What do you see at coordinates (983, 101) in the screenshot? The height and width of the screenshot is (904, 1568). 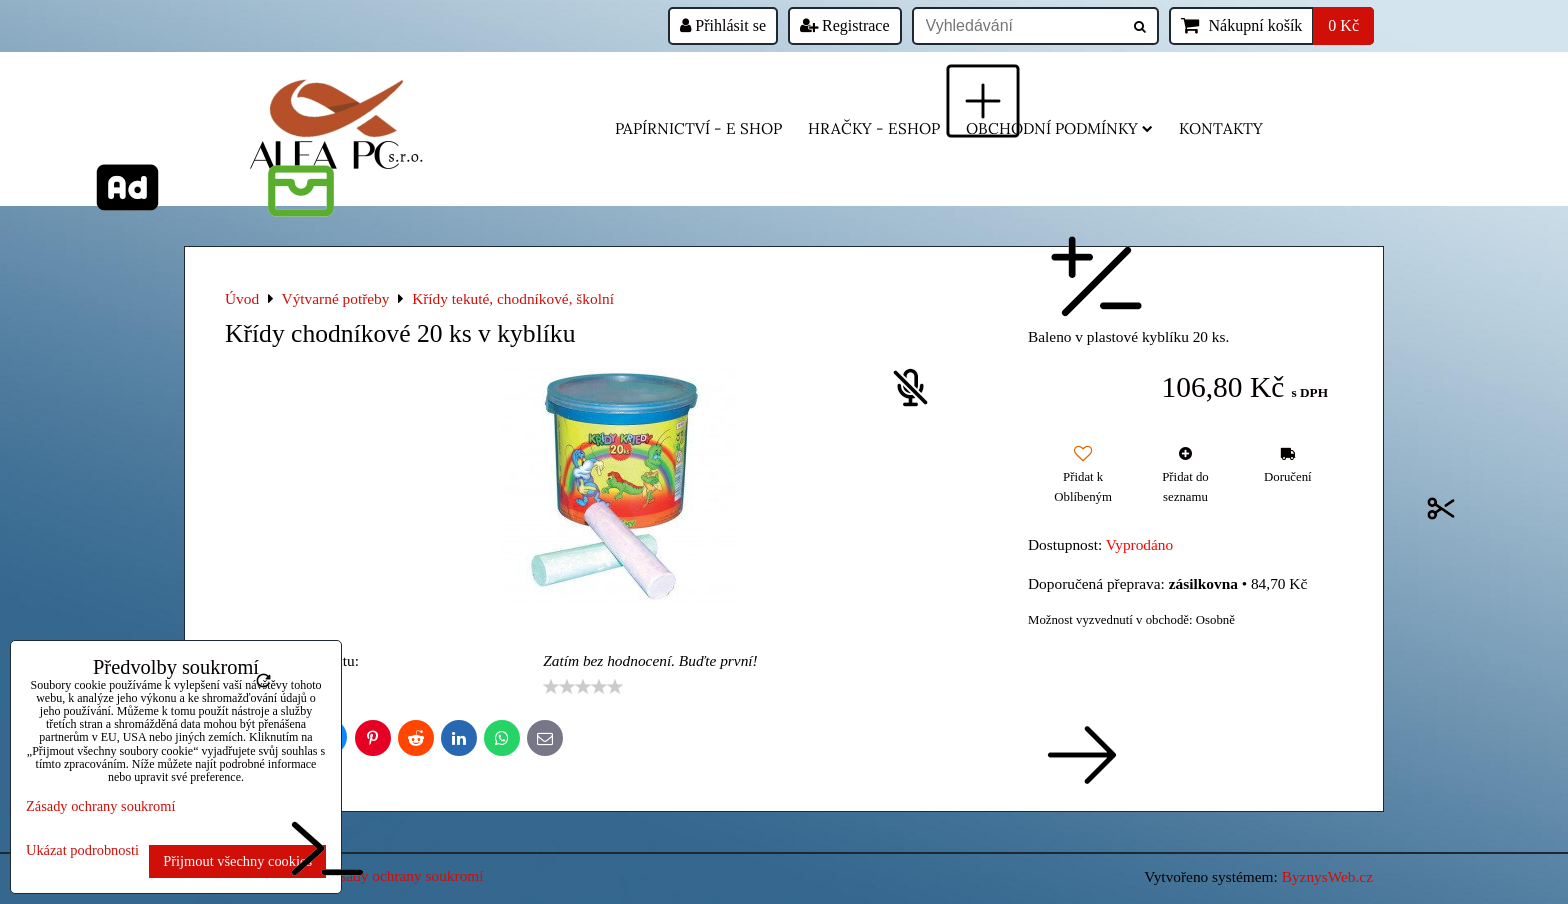 I see `add a new item or entry` at bounding box center [983, 101].